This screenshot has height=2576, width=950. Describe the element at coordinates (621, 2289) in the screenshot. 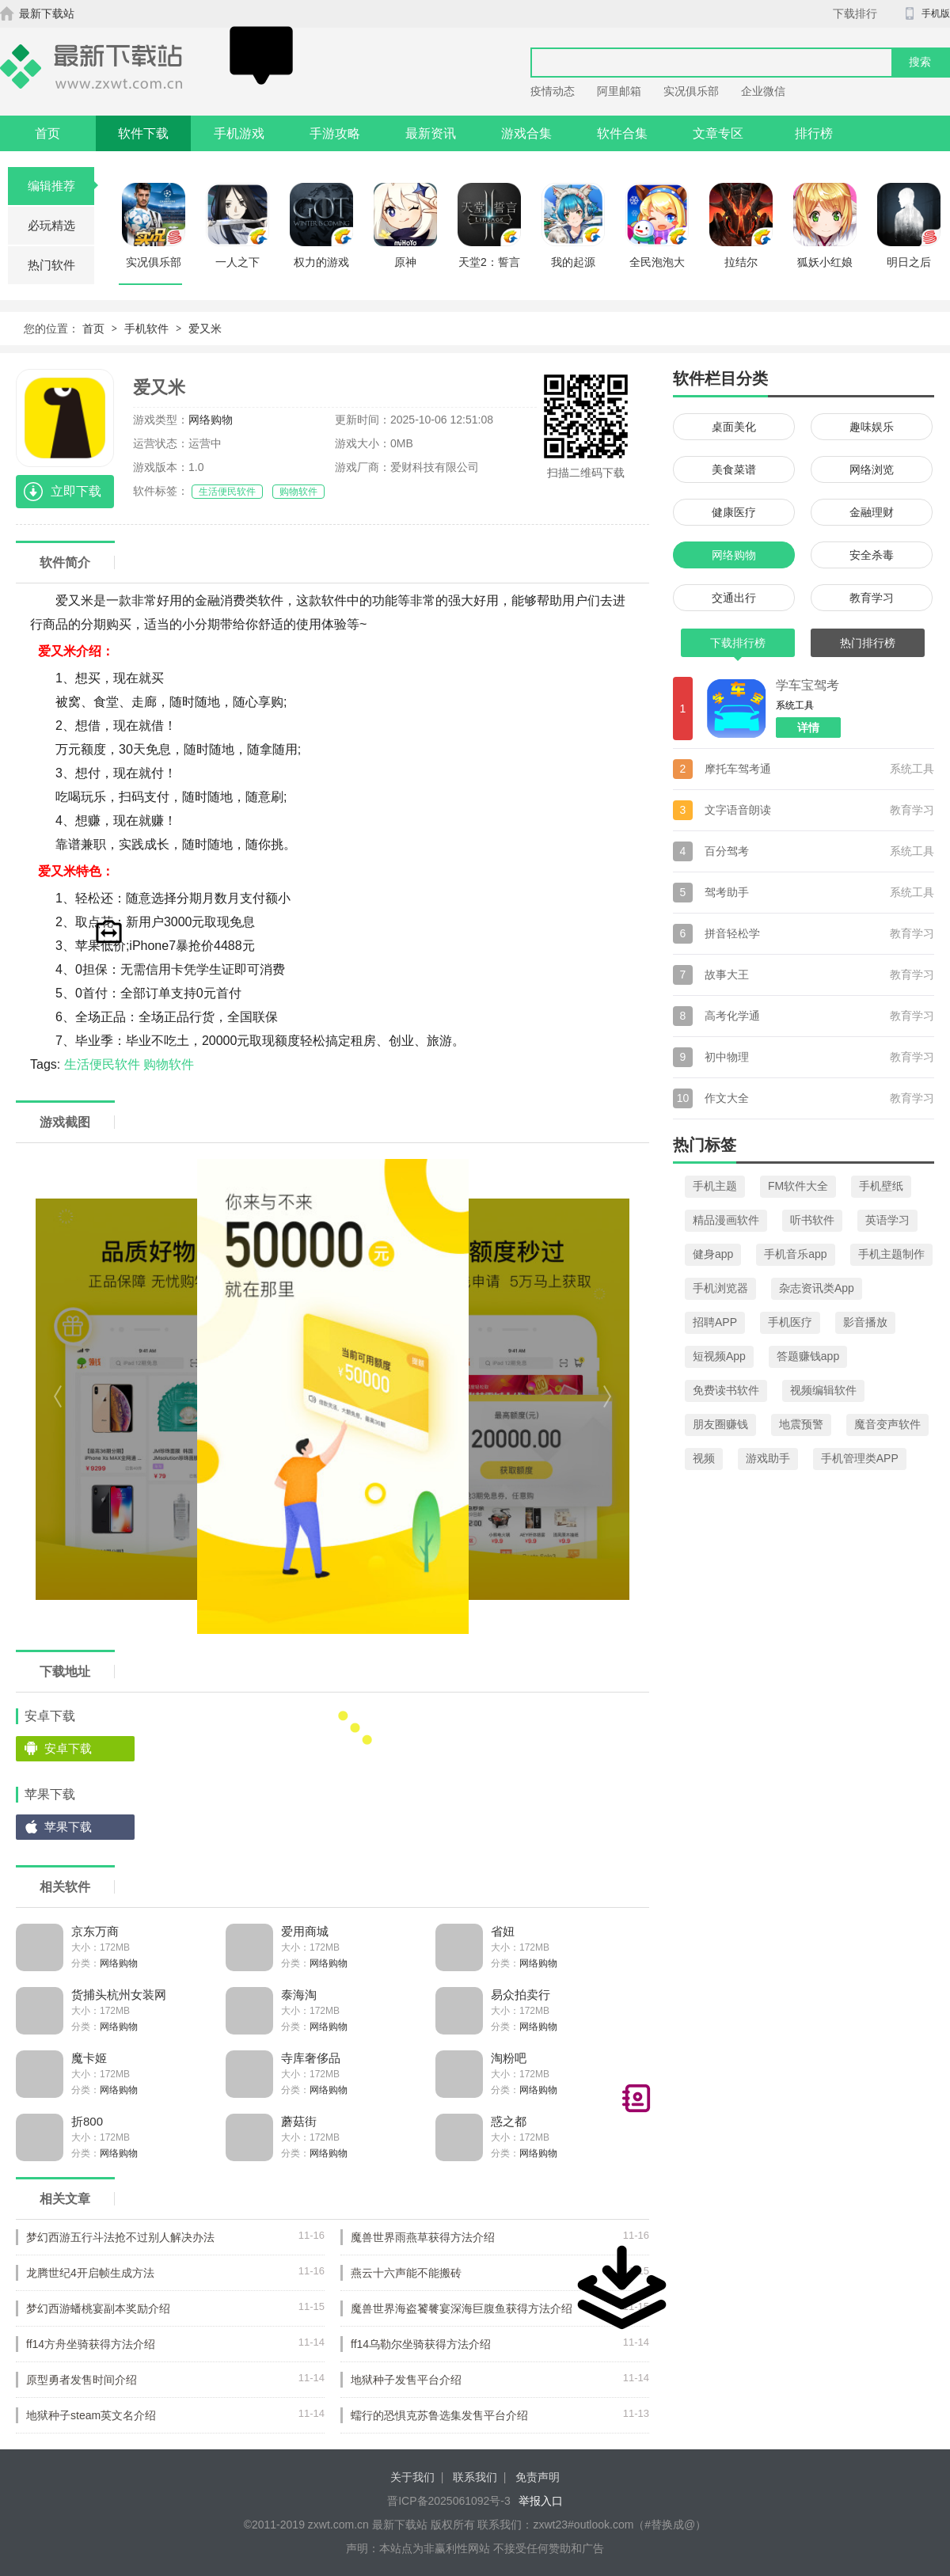

I see `add item to stack` at that location.